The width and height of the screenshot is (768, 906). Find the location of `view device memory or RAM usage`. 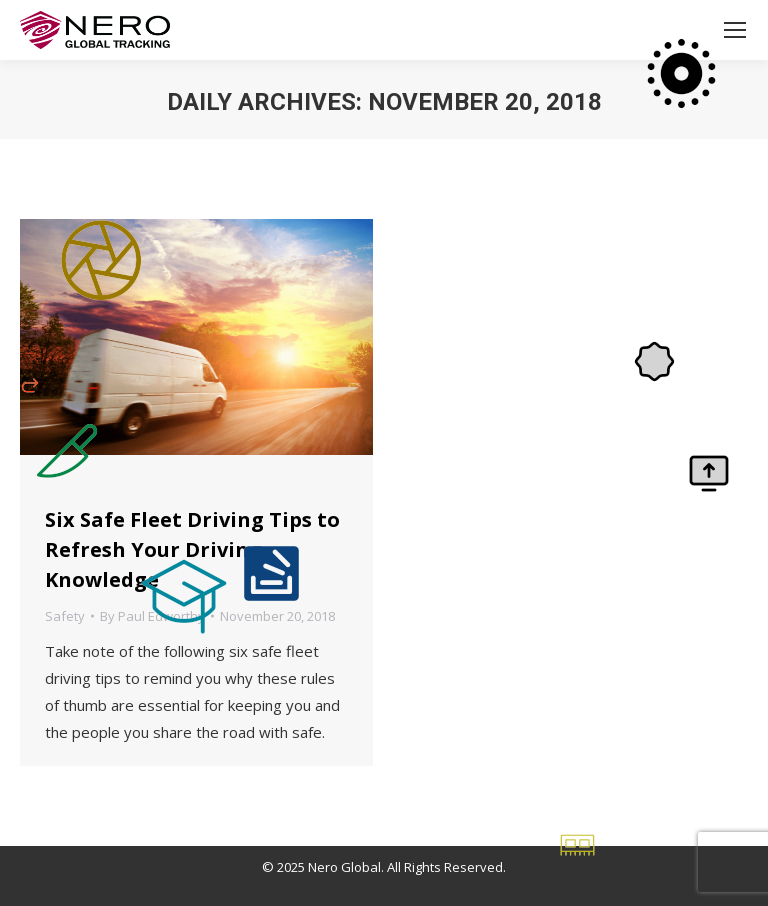

view device memory or RAM usage is located at coordinates (577, 844).